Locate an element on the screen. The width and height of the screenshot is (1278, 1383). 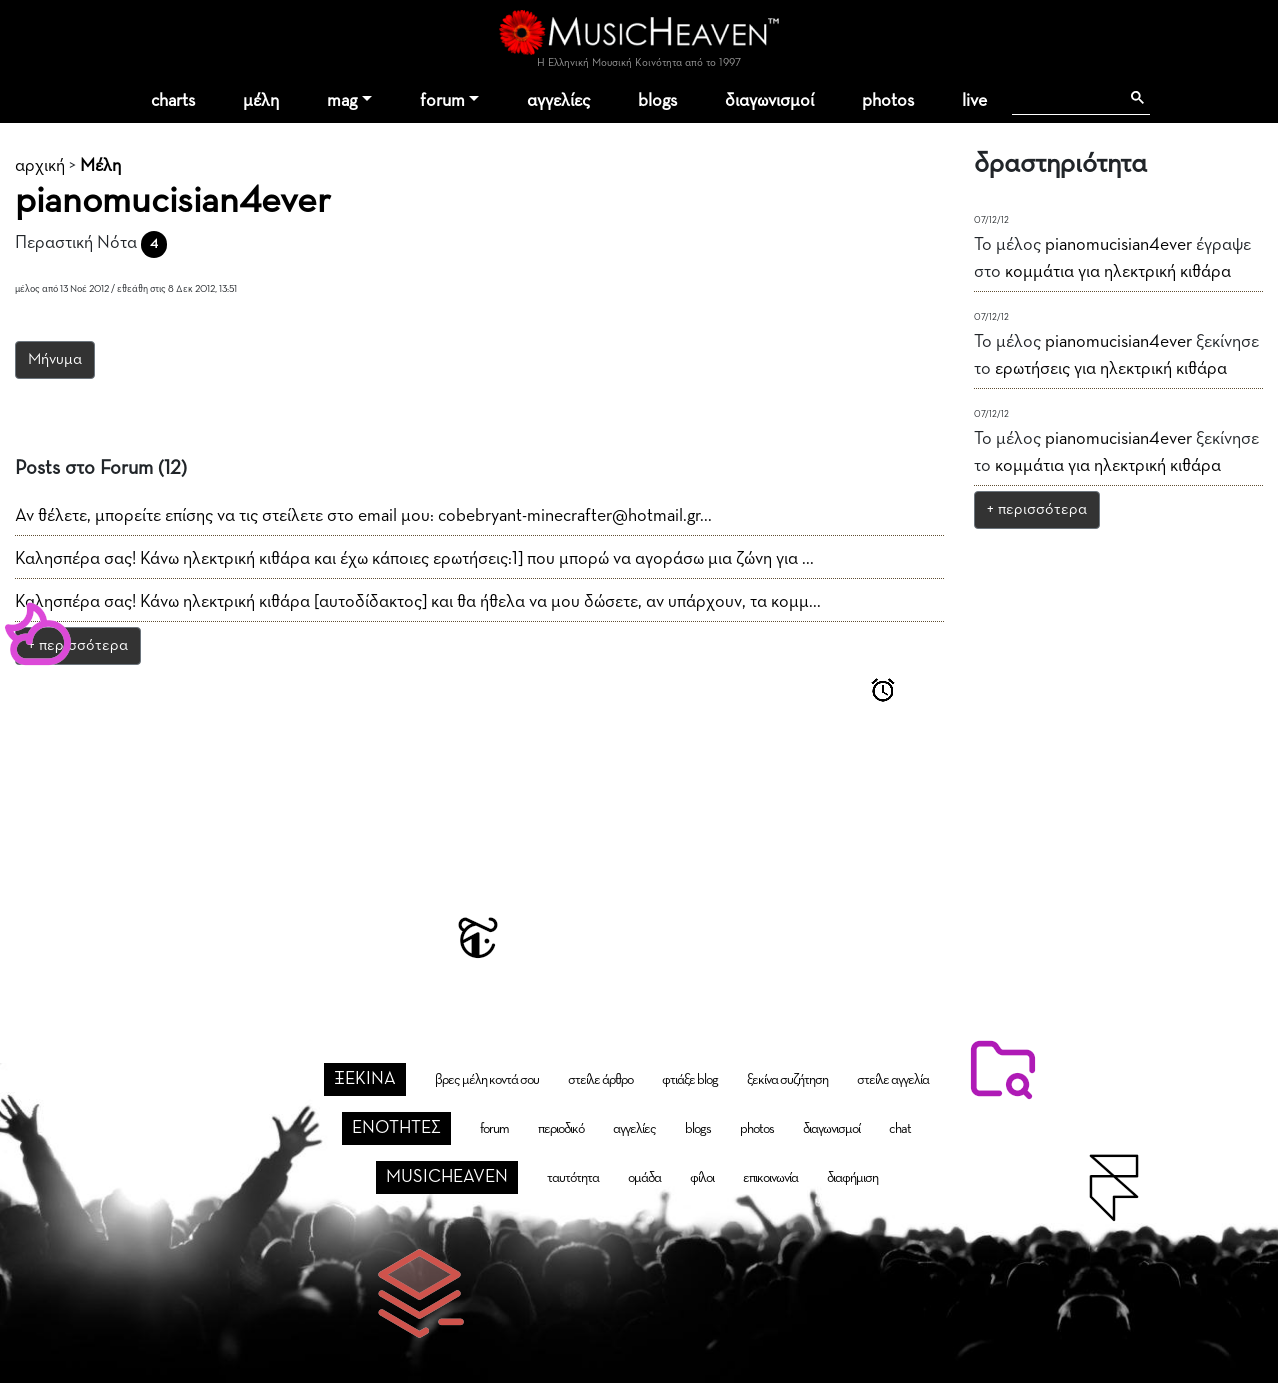
indicates nighttime or evening weather conditions is located at coordinates (36, 637).